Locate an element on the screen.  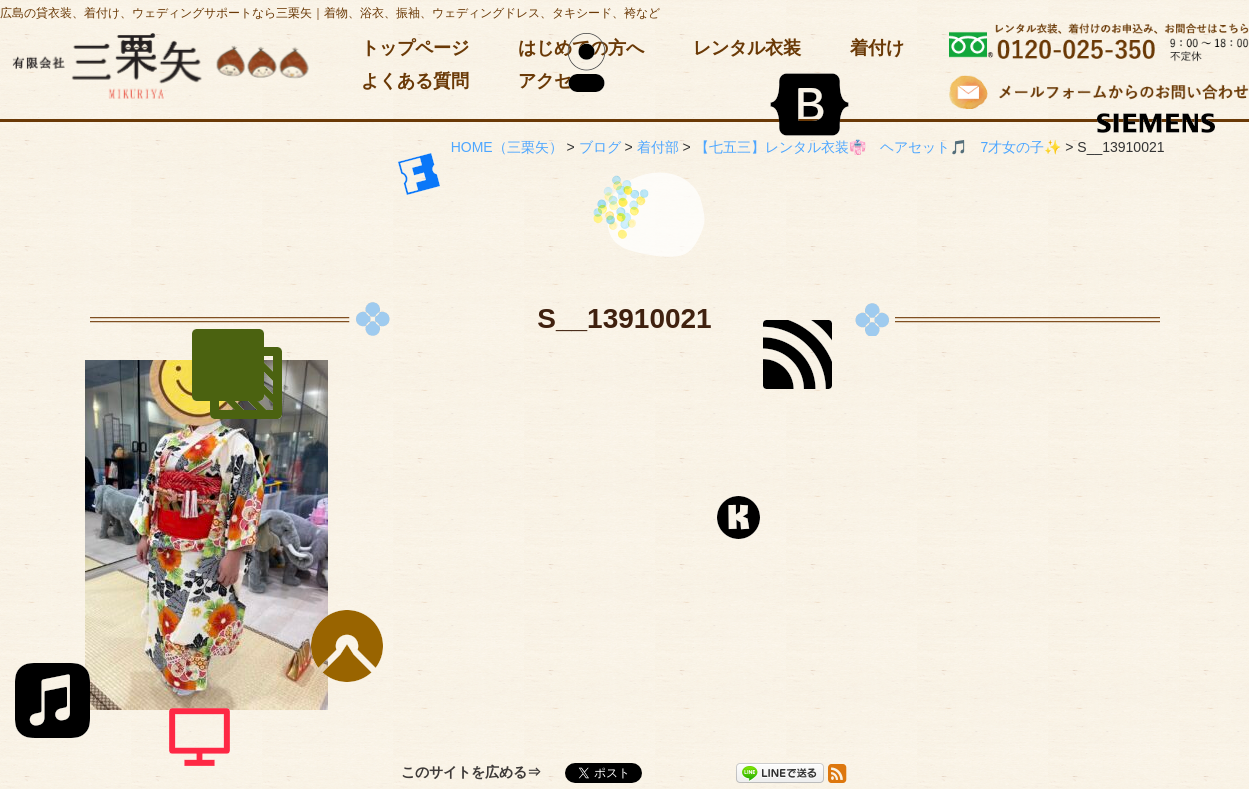
MQTT protocol or messaging service integration is located at coordinates (797, 354).